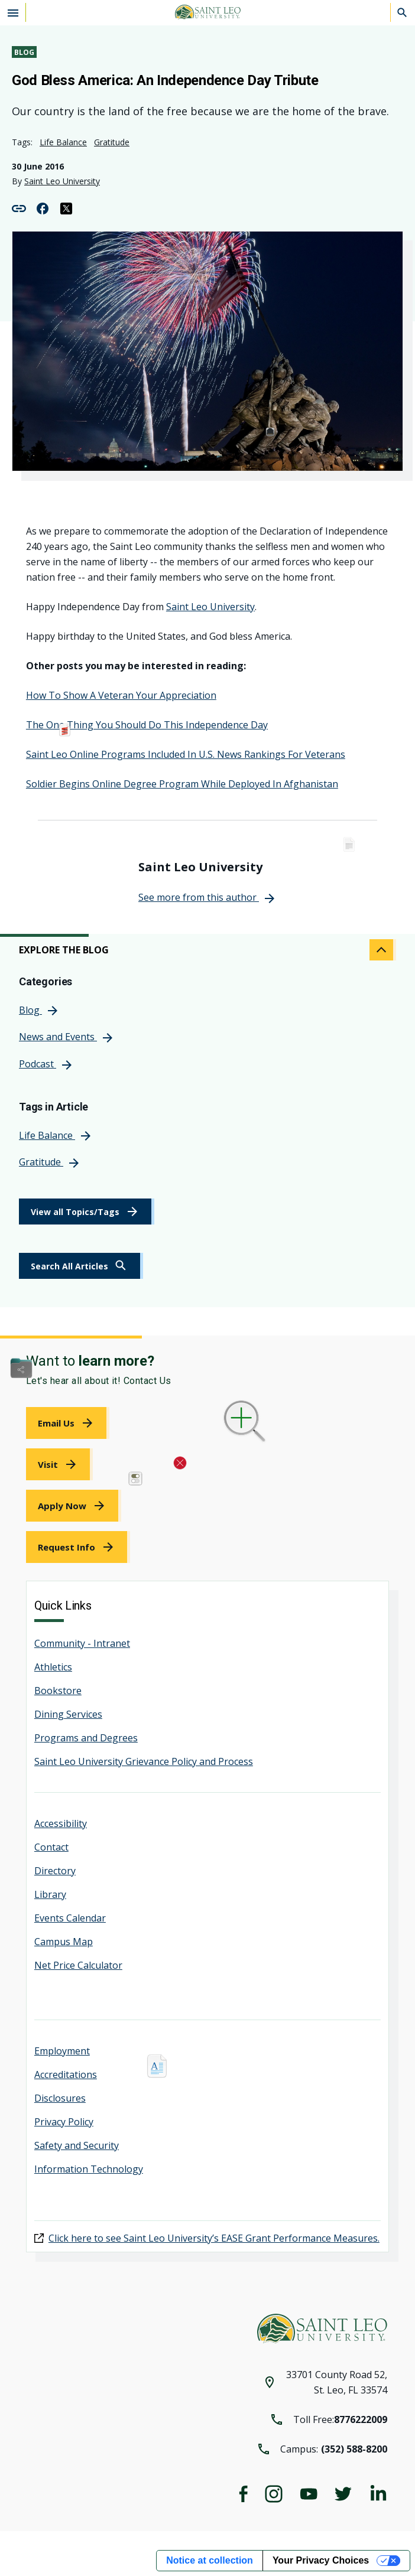 The image size is (415, 2576). I want to click on indicates a scala source code file, so click(64, 730).